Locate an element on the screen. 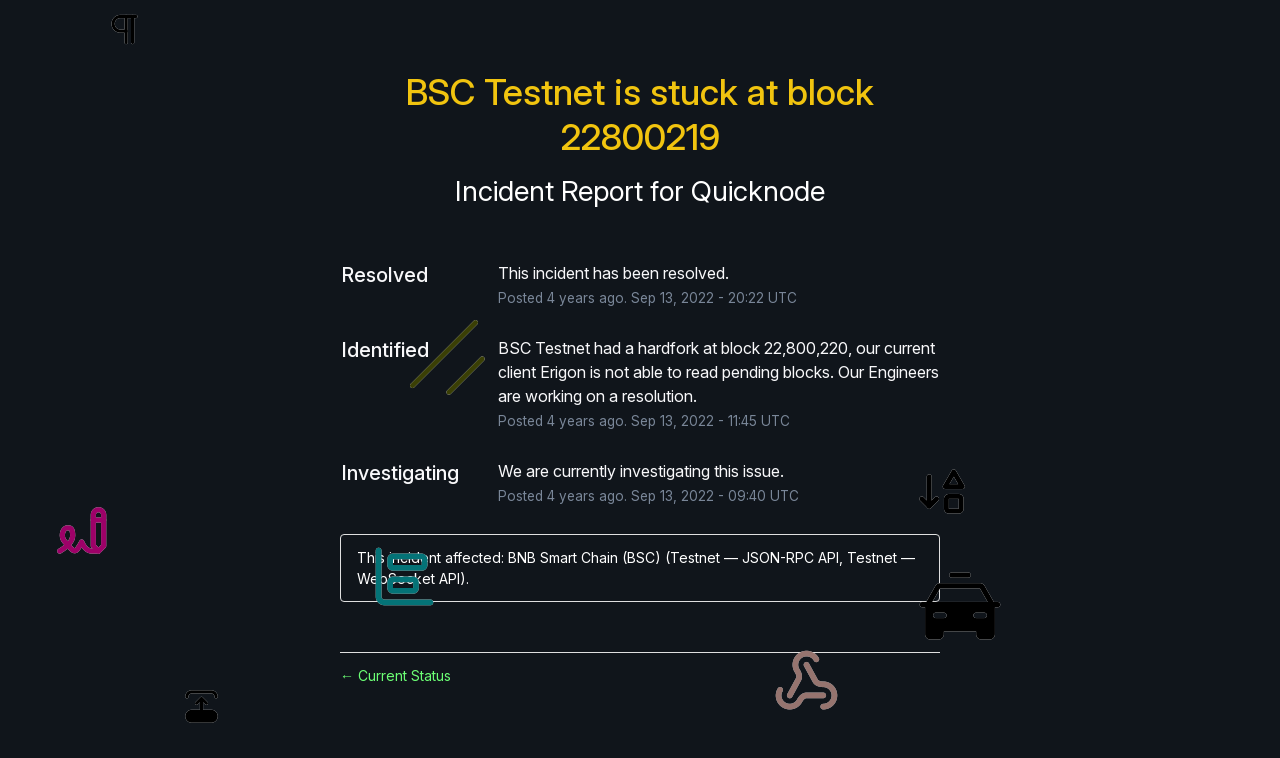  configure webhook integrations is located at coordinates (806, 681).